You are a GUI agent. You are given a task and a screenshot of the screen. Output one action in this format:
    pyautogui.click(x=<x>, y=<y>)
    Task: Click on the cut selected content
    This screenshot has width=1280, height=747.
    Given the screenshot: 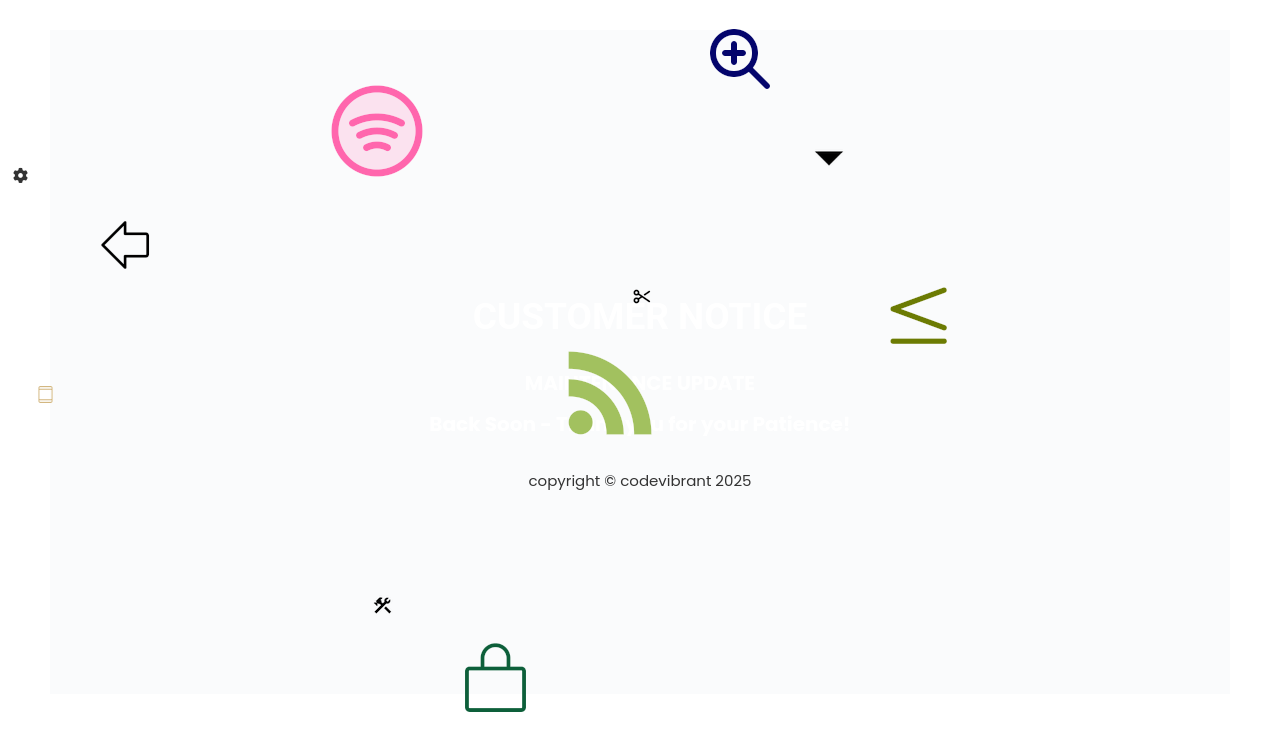 What is the action you would take?
    pyautogui.click(x=641, y=296)
    